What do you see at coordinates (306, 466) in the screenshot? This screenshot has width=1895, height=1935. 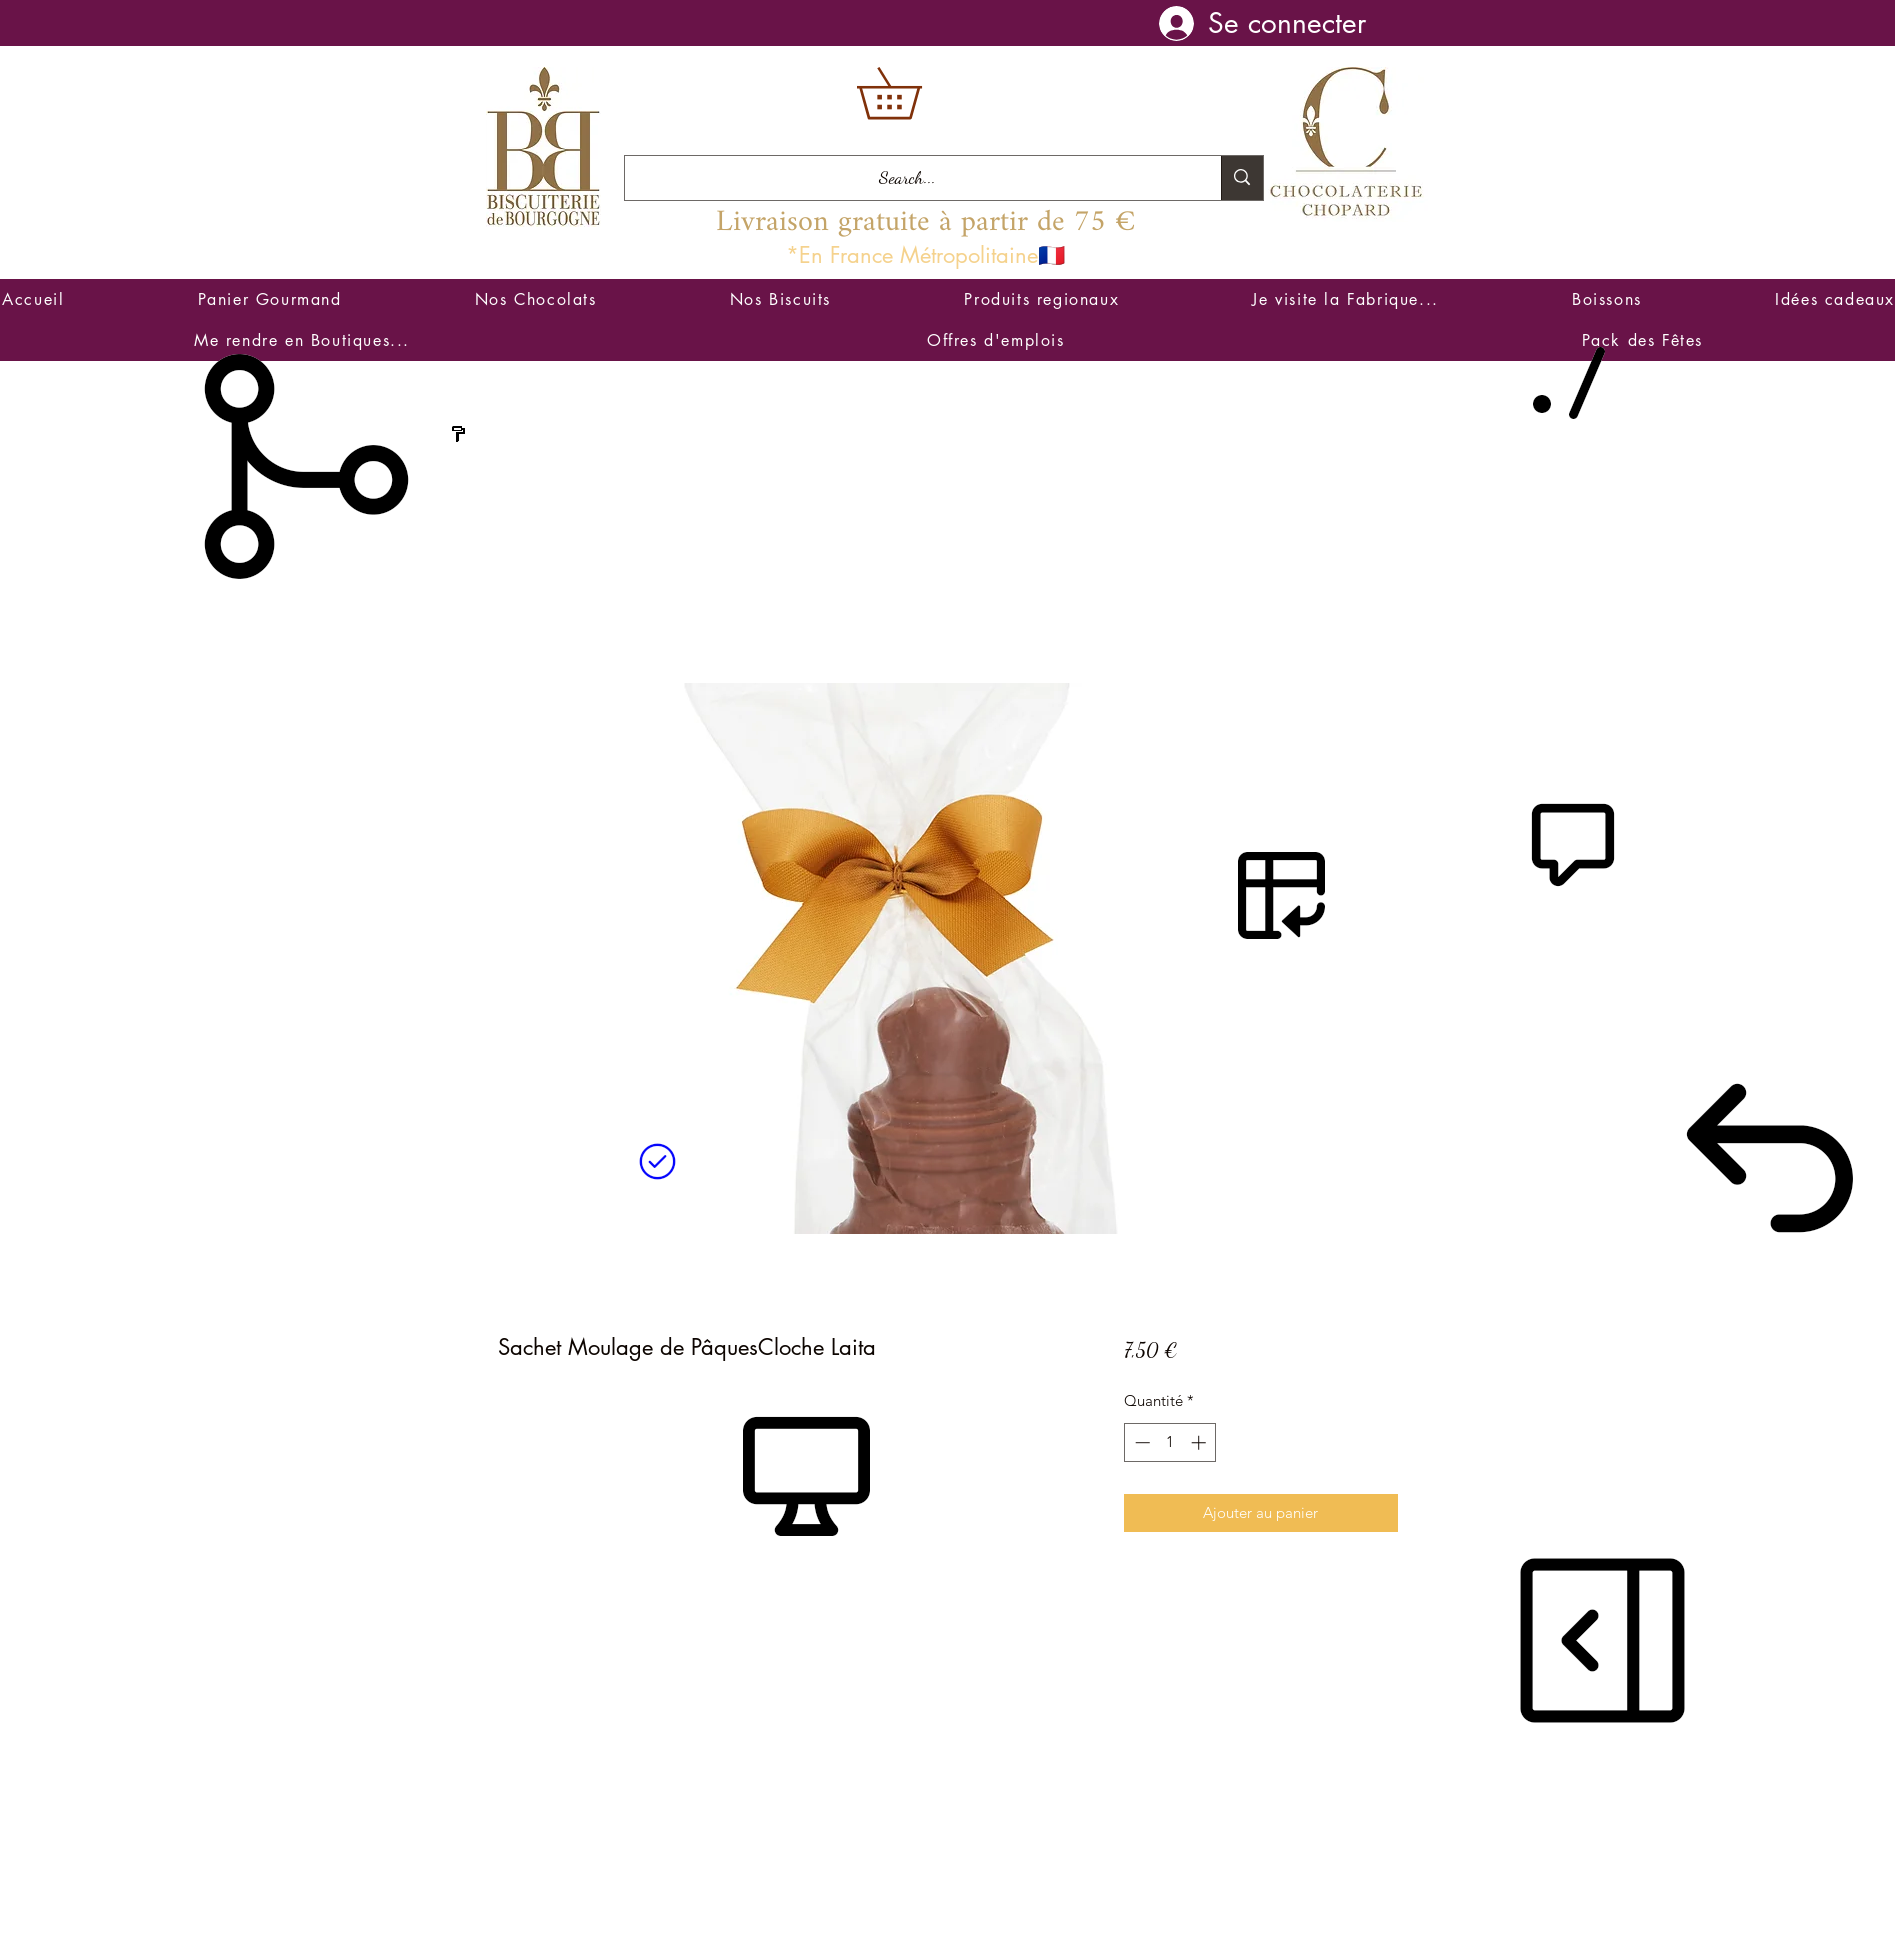 I see `merge a branch into the main codebase` at bounding box center [306, 466].